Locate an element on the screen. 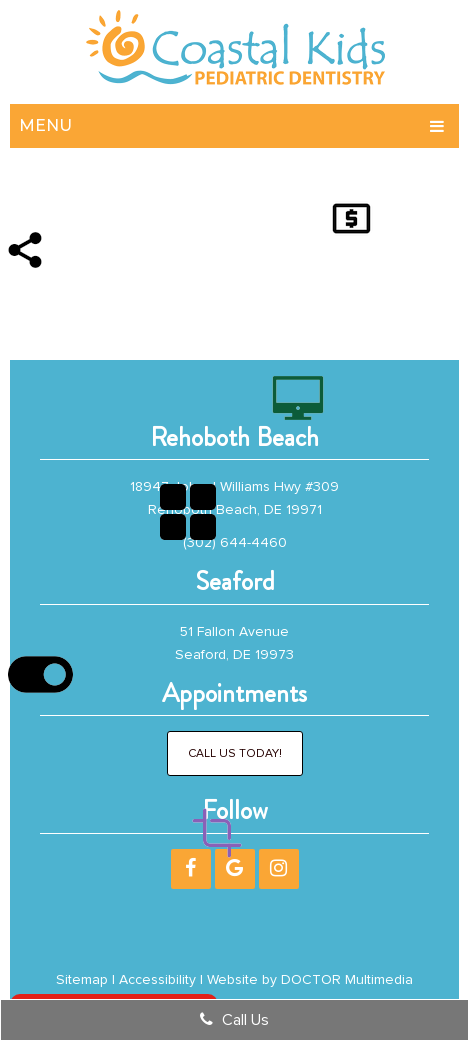 Image resolution: width=469 pixels, height=1041 pixels. toggle a setting on or off is located at coordinates (40, 674).